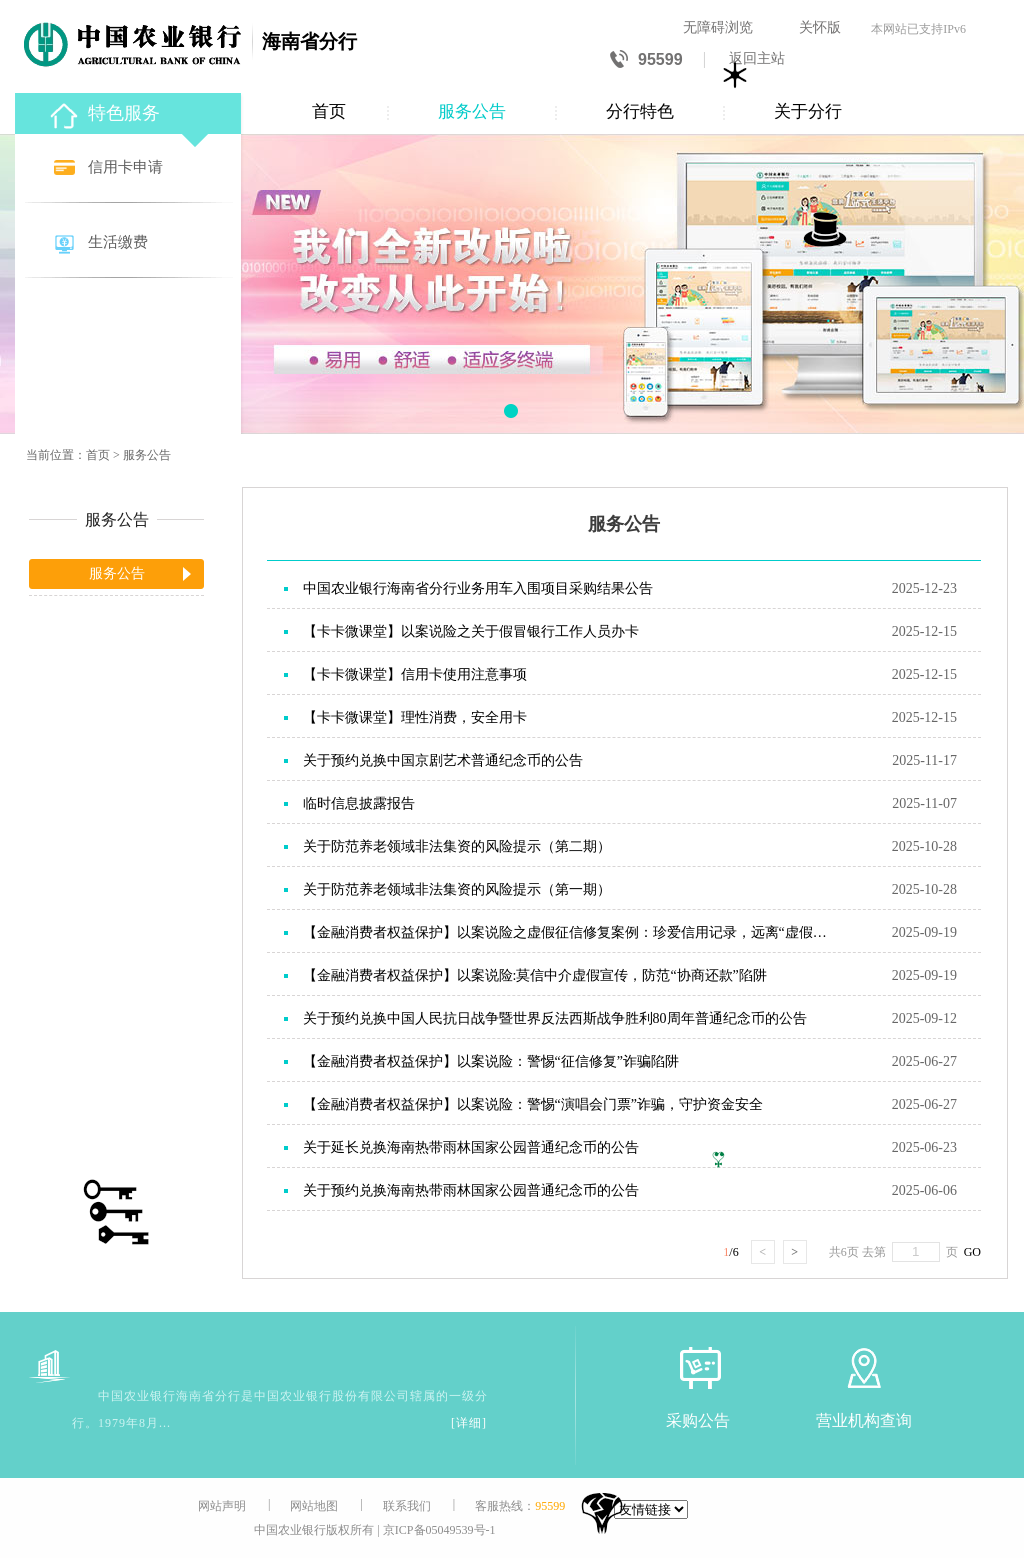 This screenshot has height=1558, width=1024. I want to click on select a holy or religious faction in a game, so click(718, 1159).